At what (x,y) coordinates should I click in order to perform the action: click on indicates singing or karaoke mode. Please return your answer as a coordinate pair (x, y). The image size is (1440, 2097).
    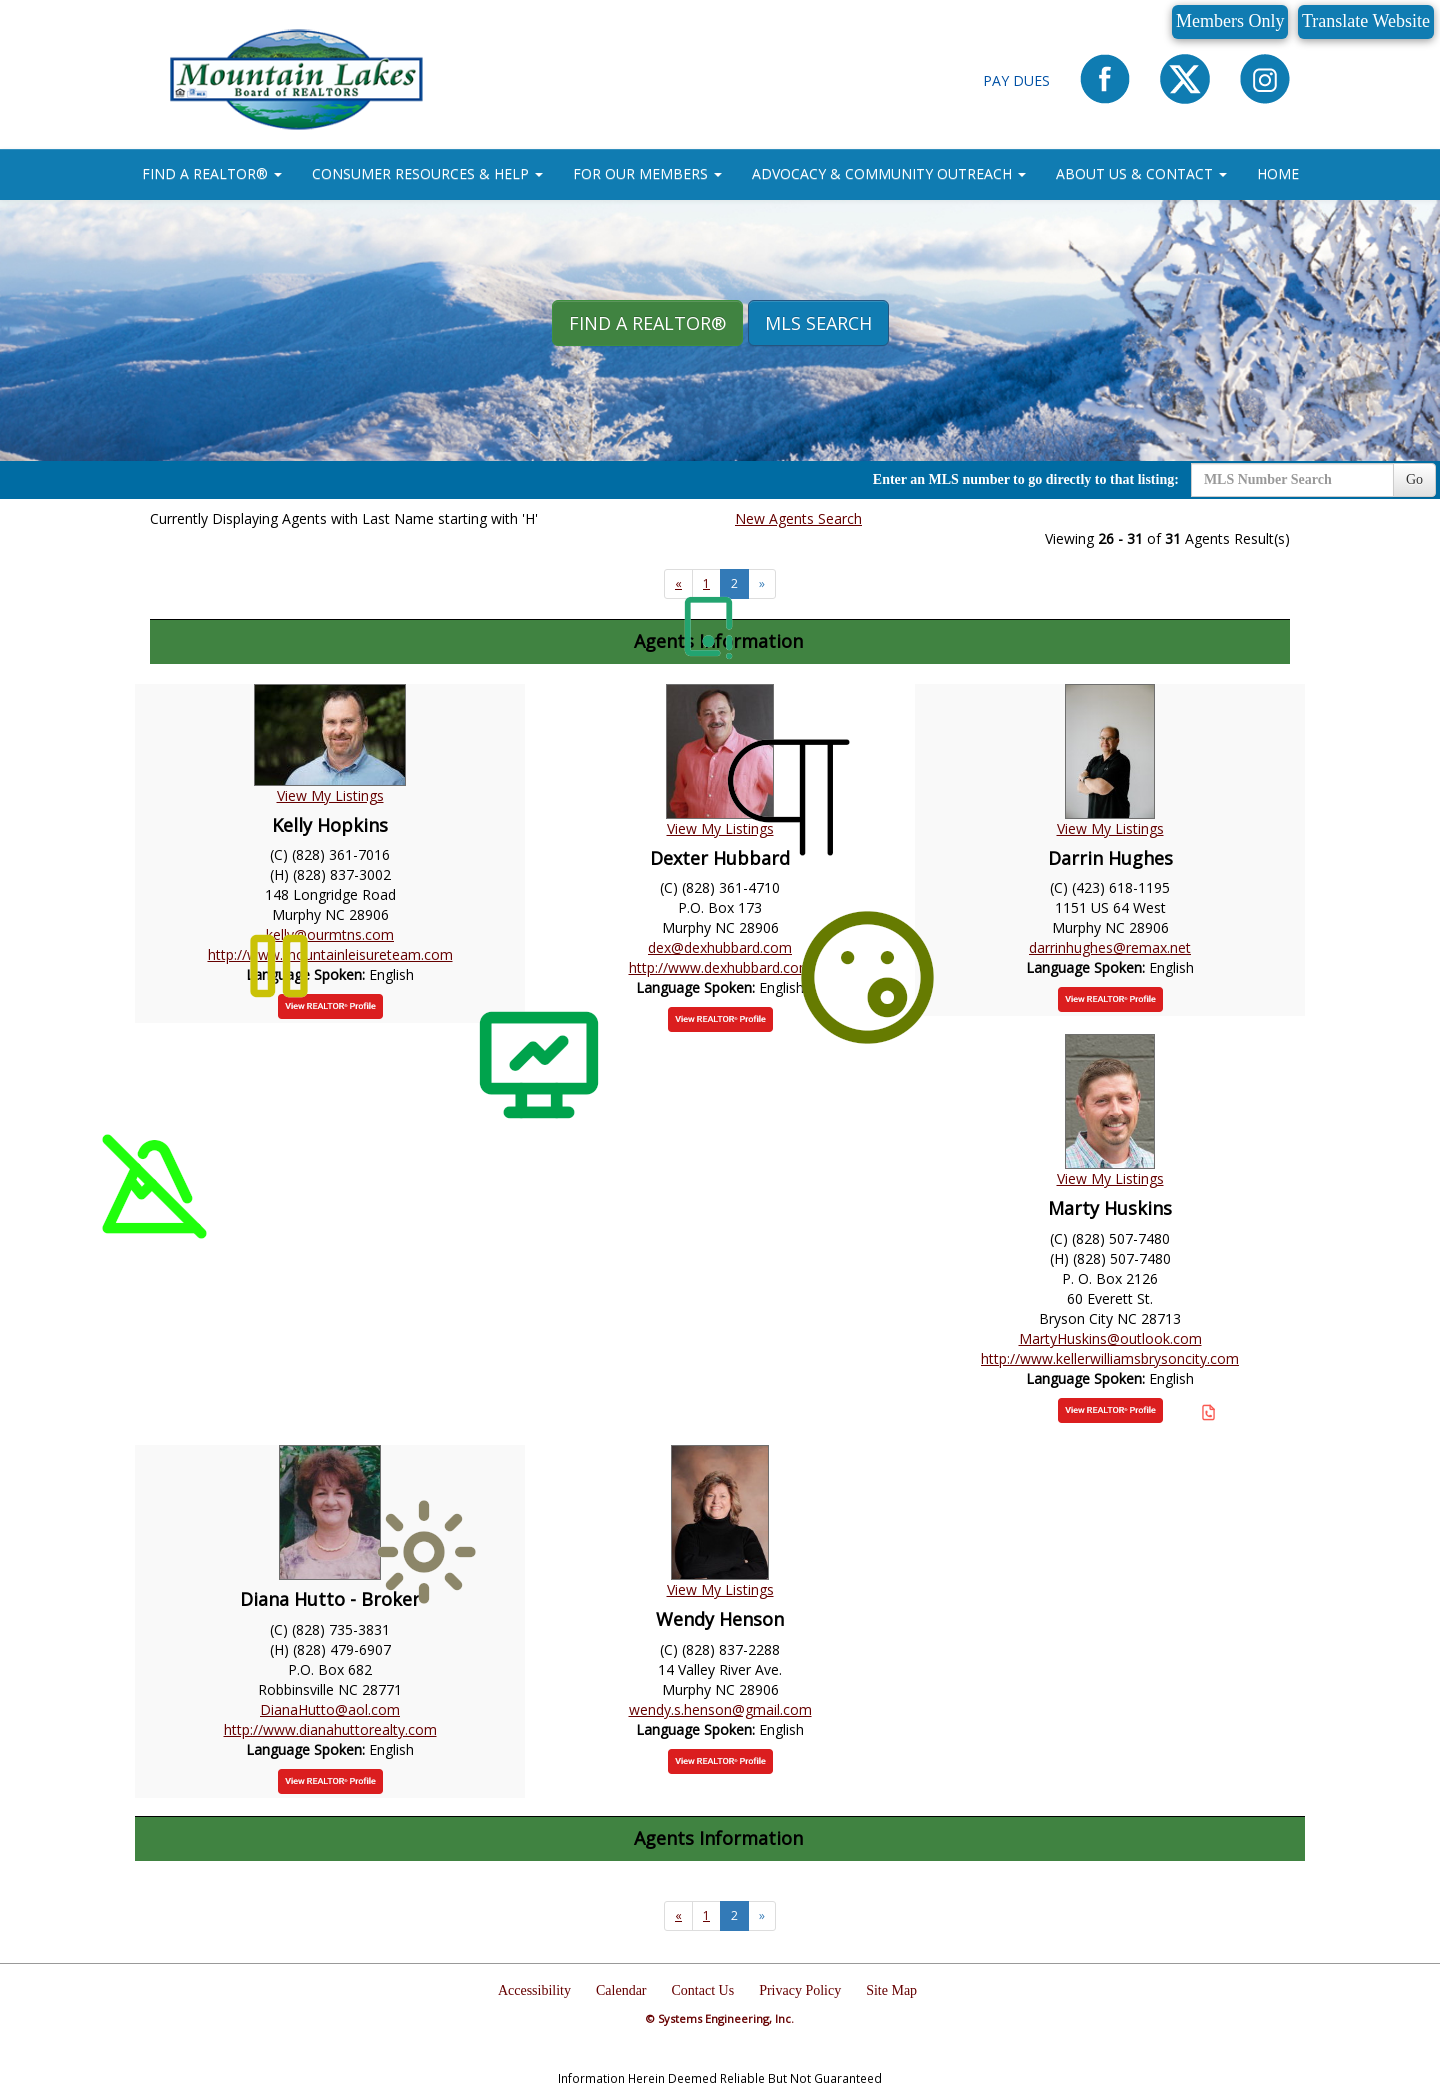
    Looking at the image, I should click on (867, 977).